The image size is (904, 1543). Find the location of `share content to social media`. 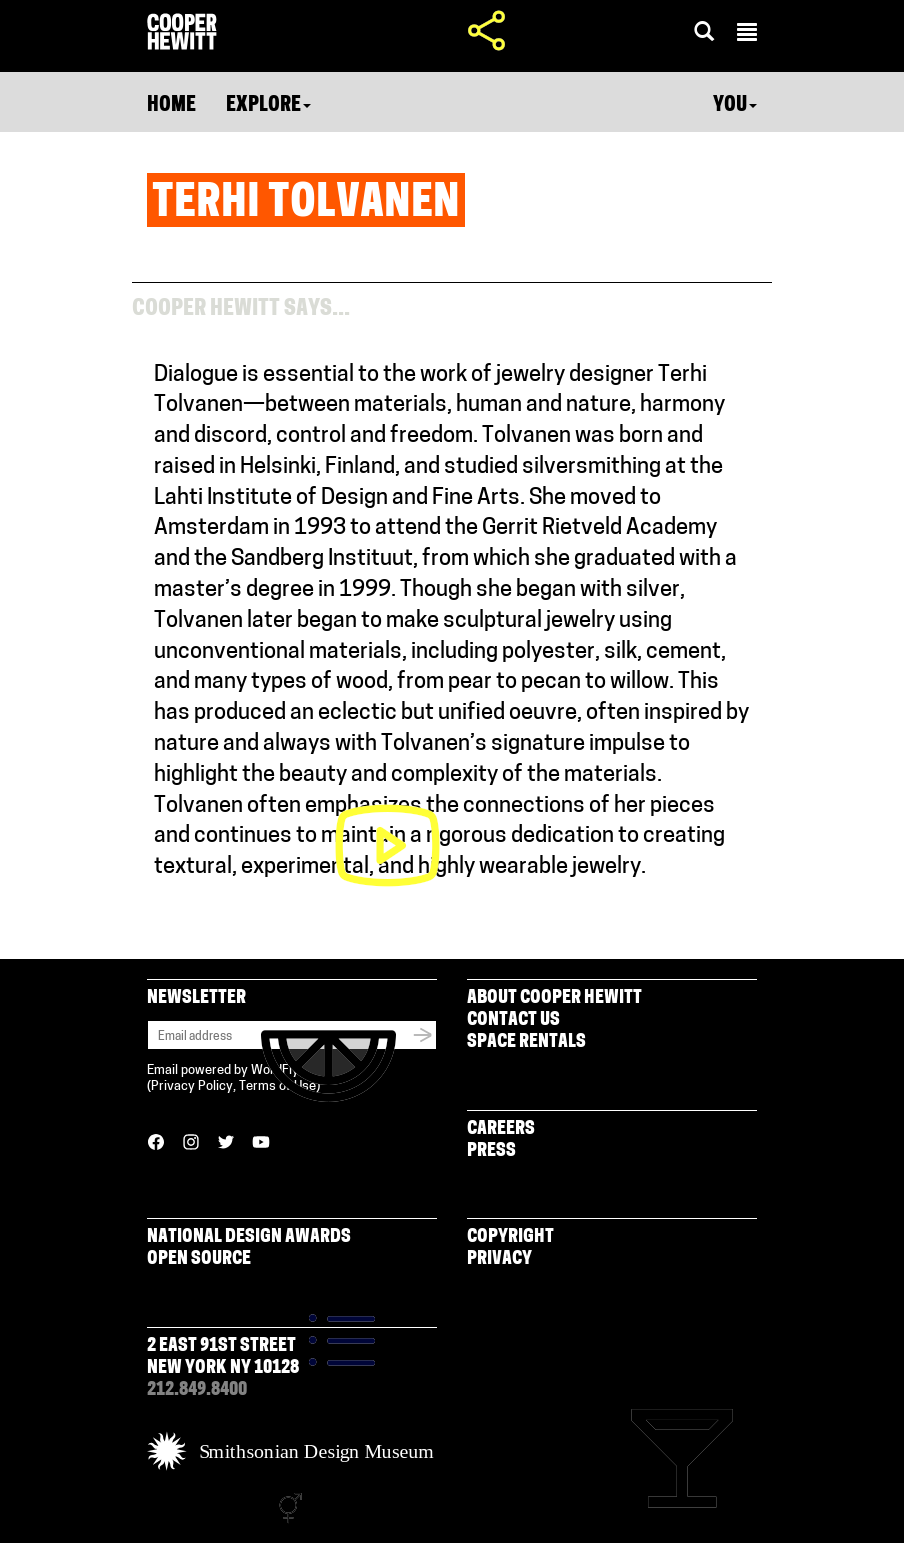

share content to social media is located at coordinates (486, 30).